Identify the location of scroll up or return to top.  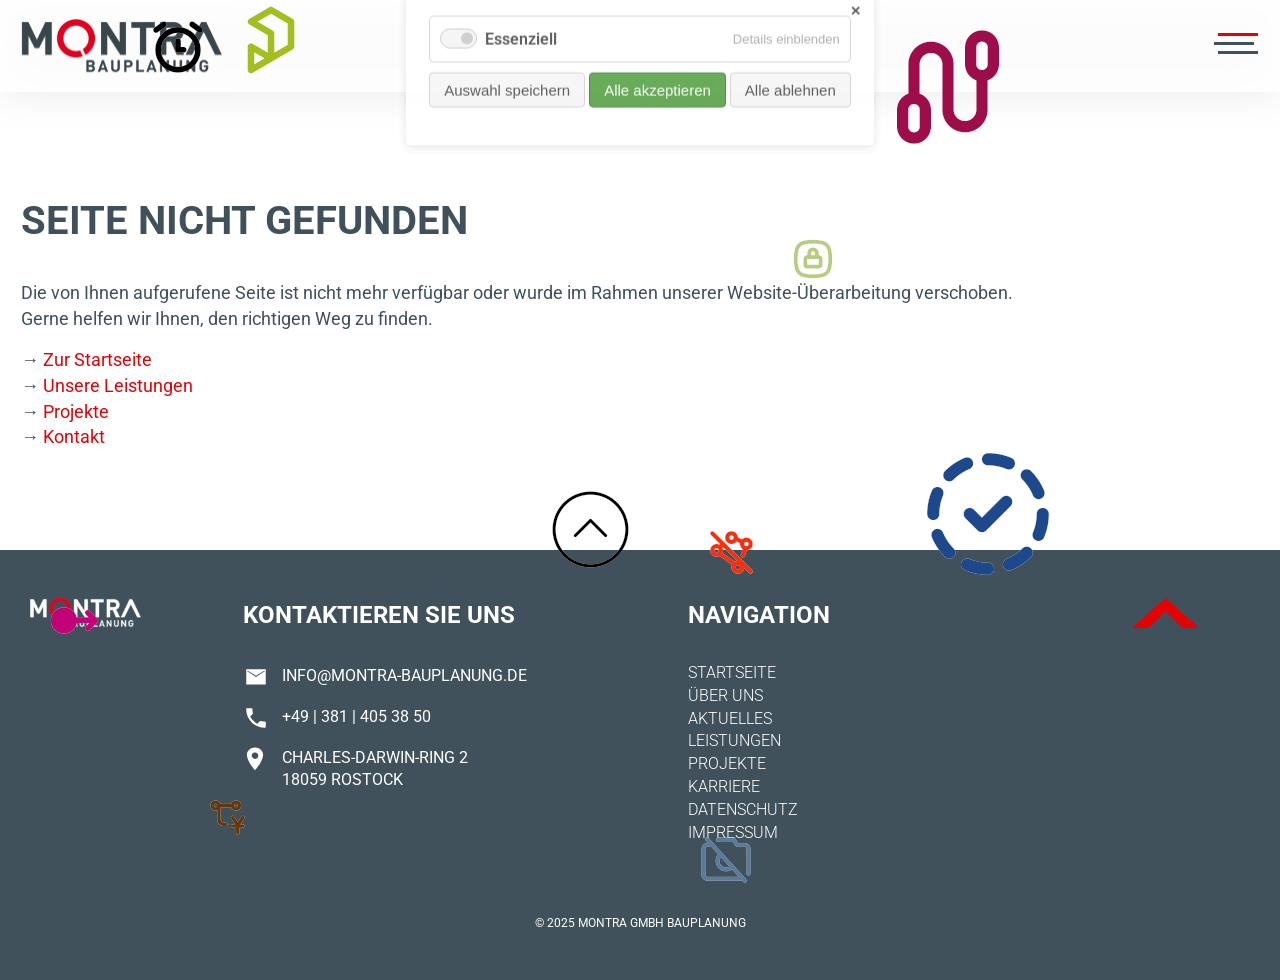
(590, 529).